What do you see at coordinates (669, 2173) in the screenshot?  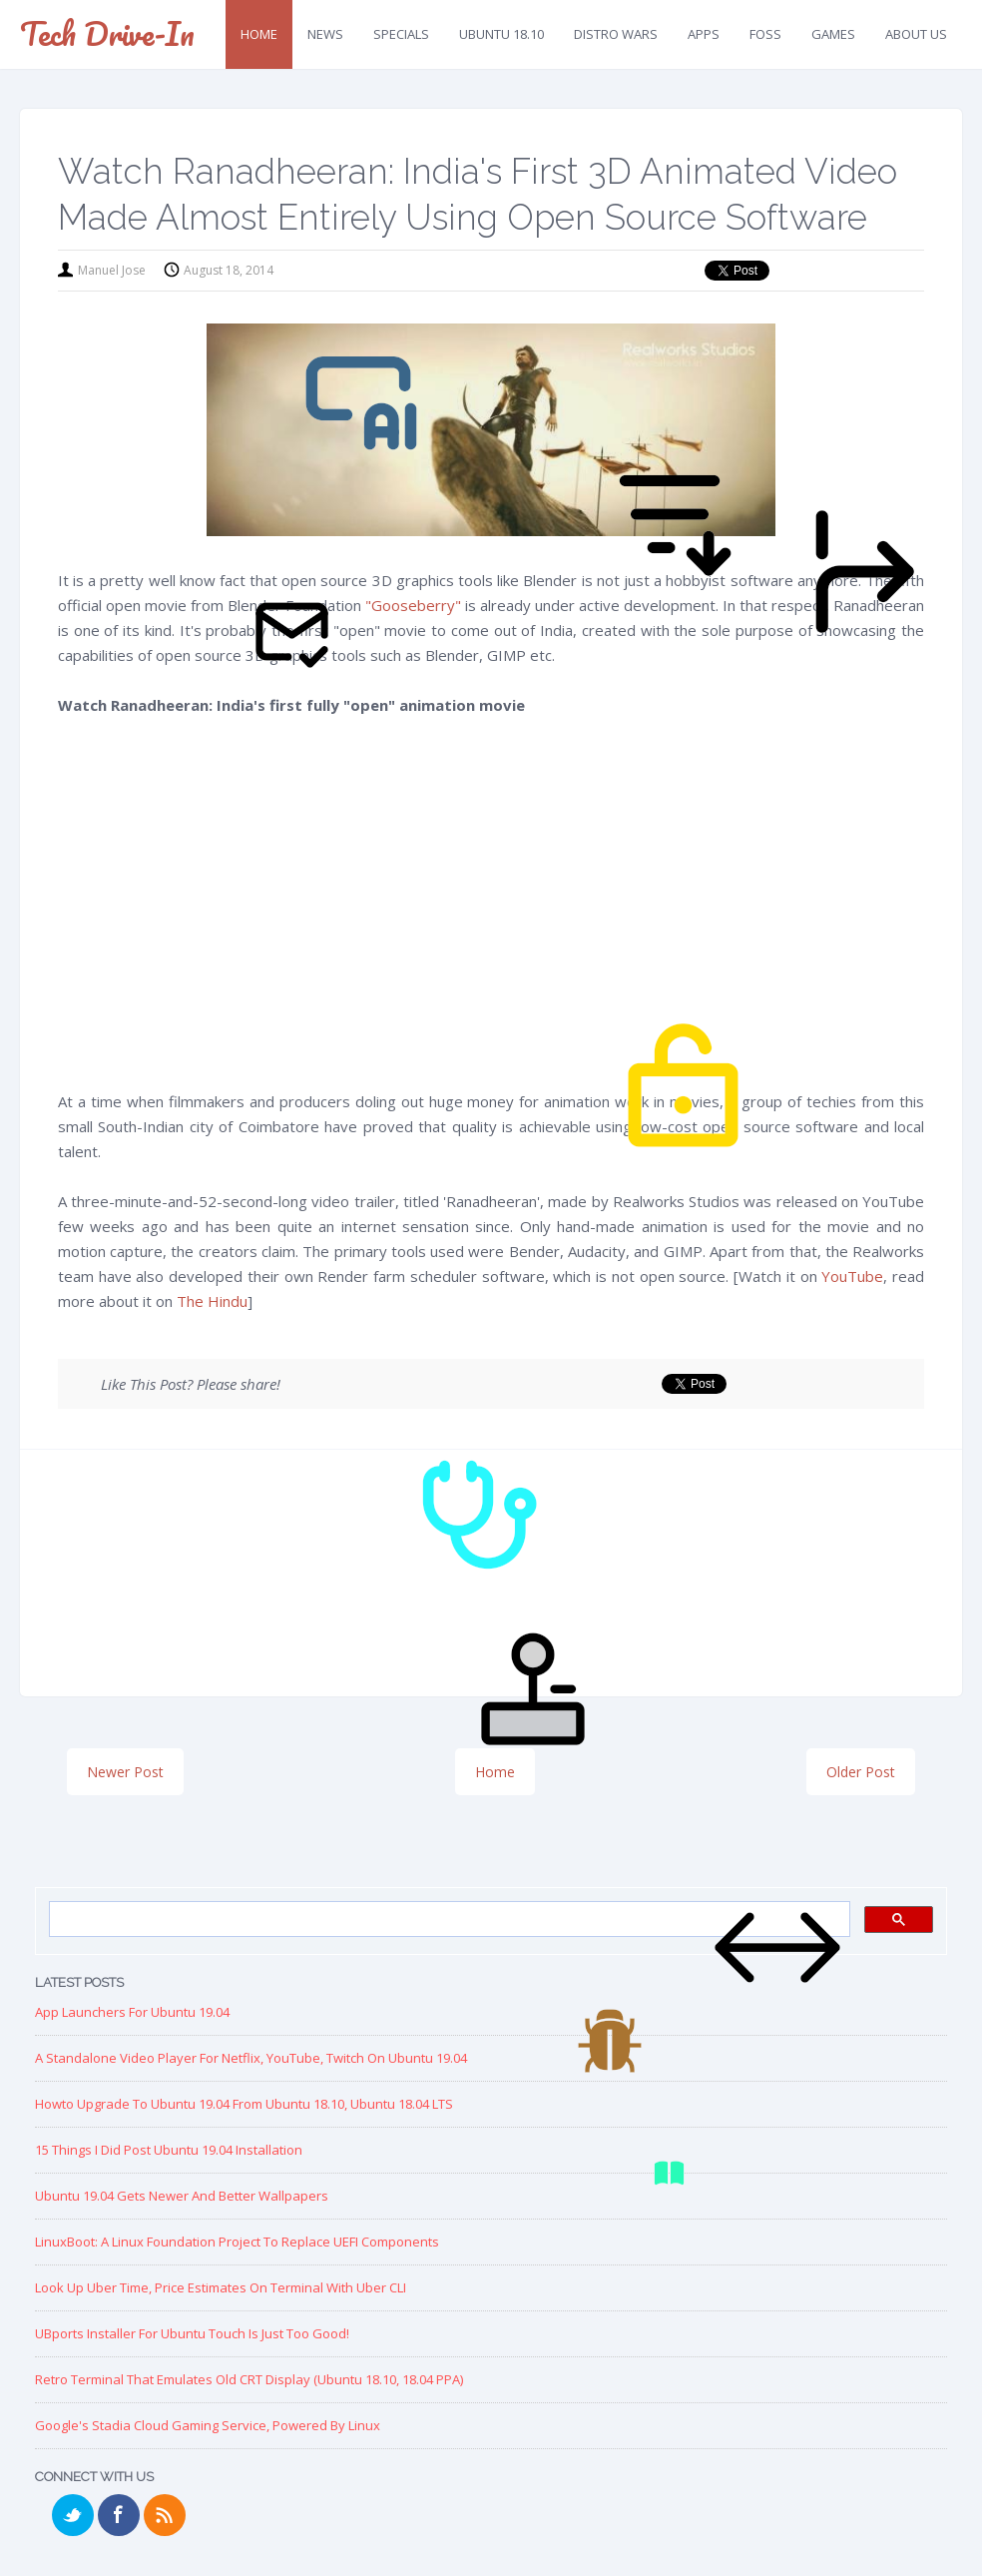 I see `open your library or reading list` at bounding box center [669, 2173].